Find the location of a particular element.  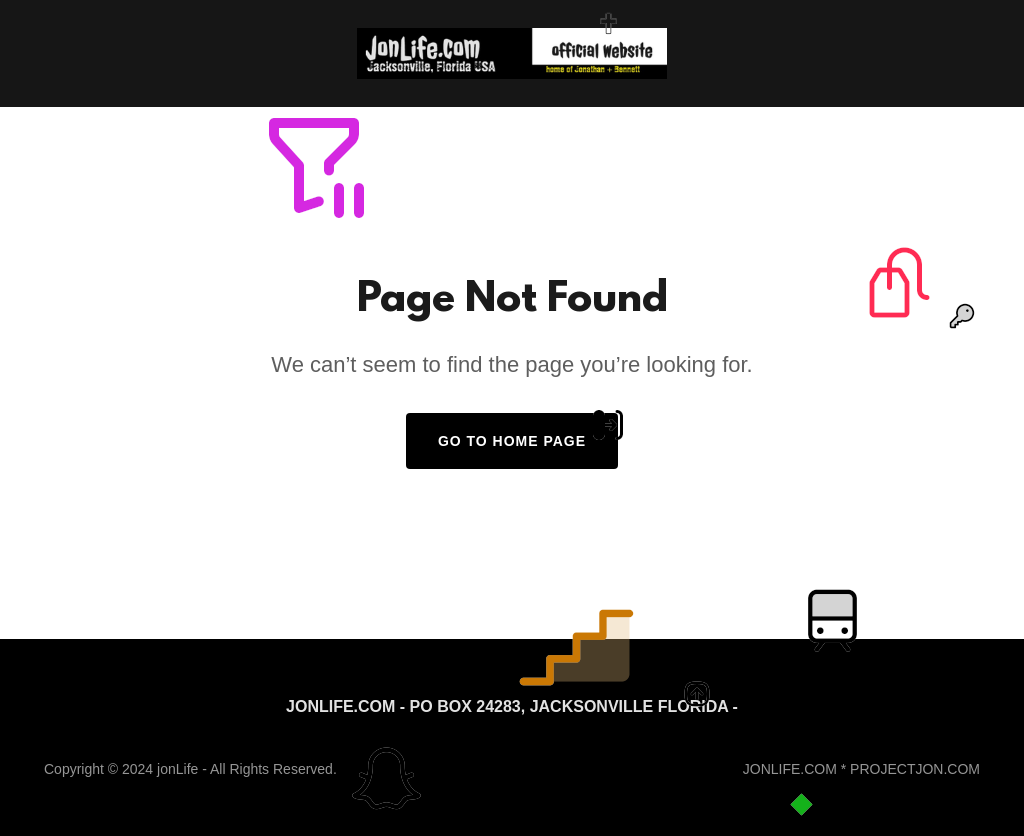

upload a file or document is located at coordinates (697, 694).